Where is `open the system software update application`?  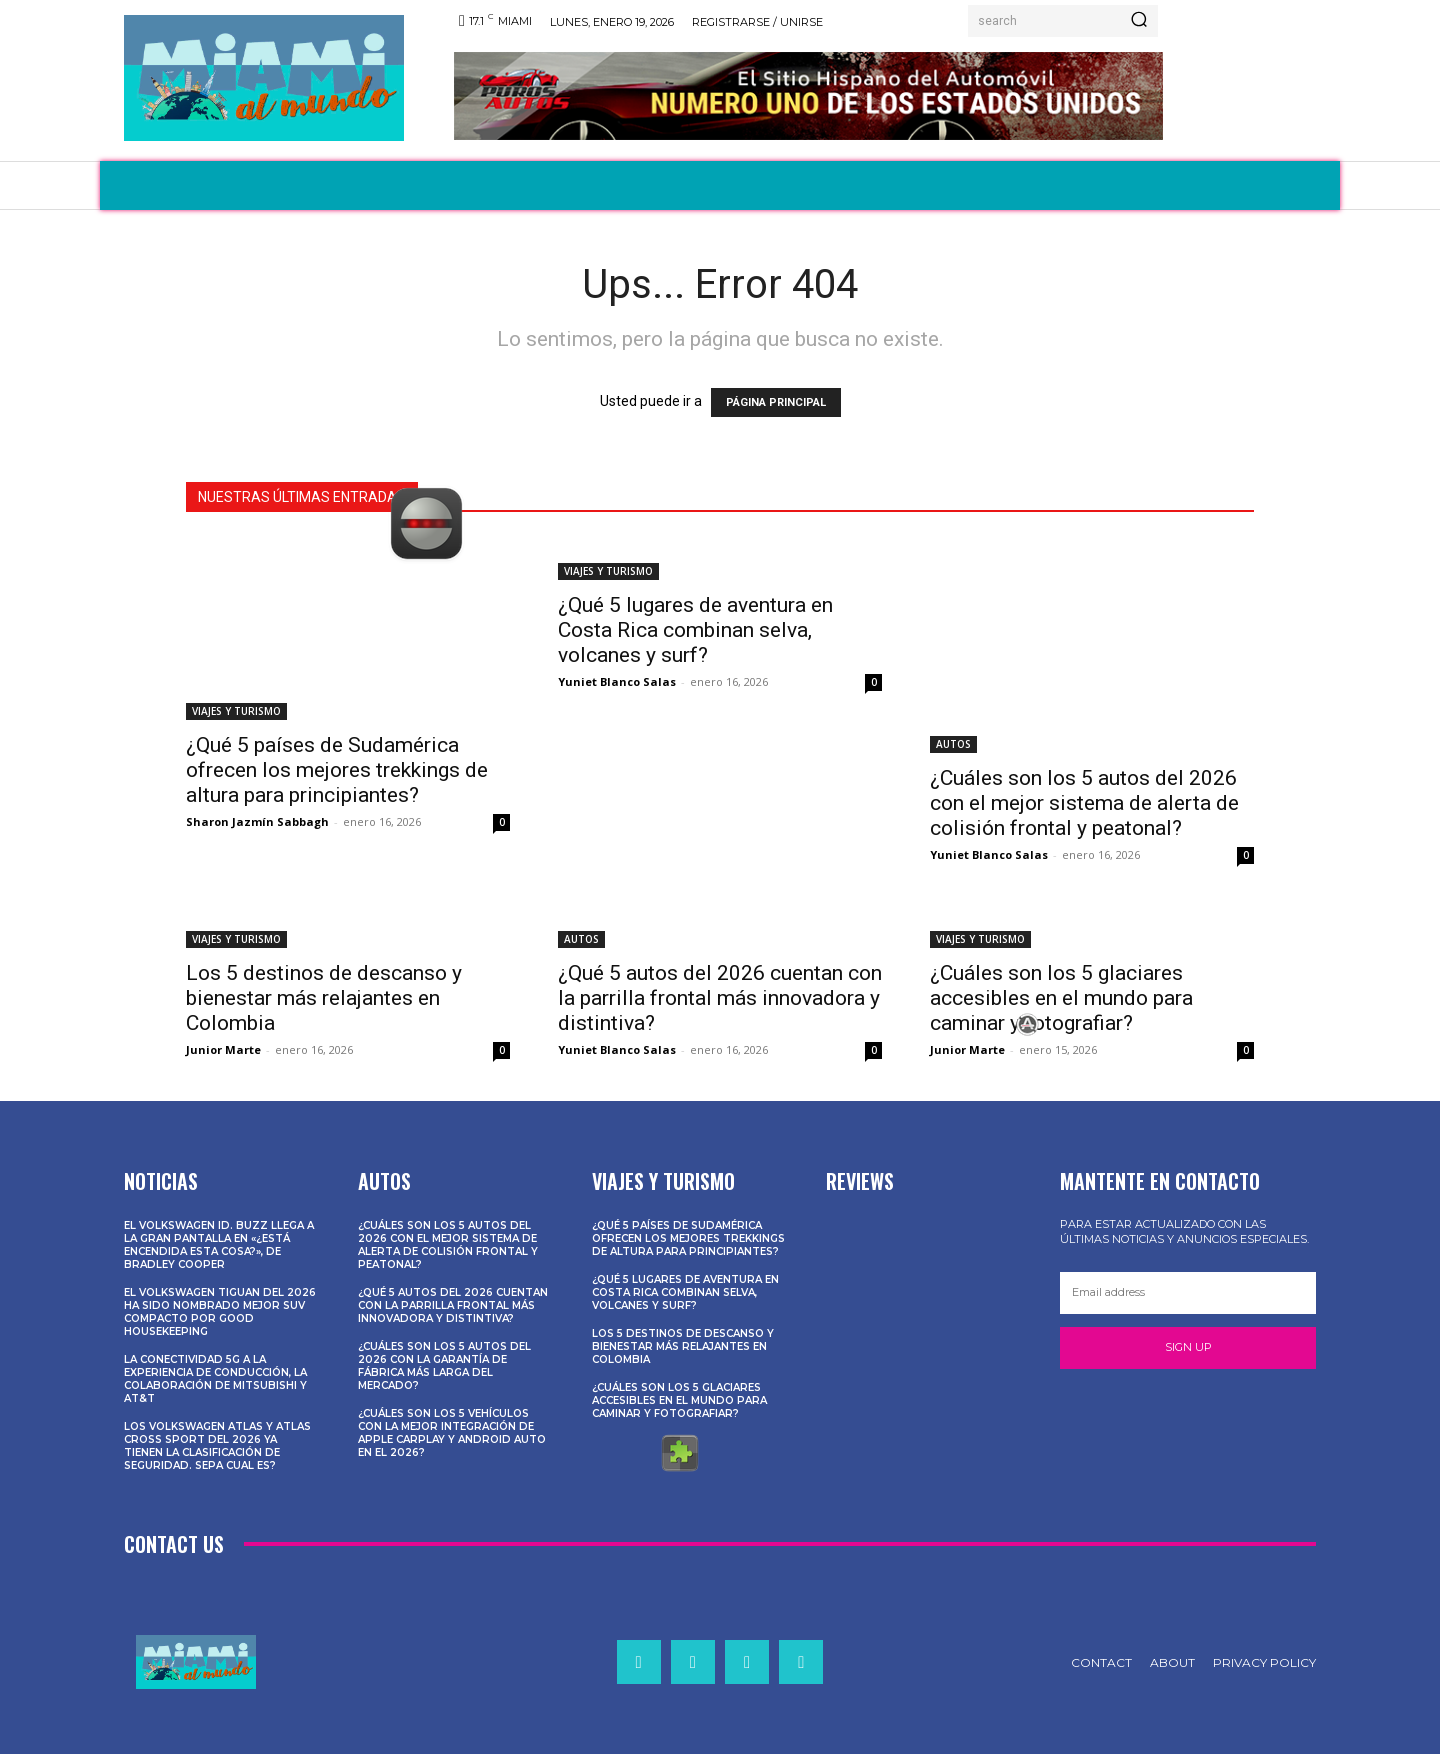
open the system software update application is located at coordinates (1027, 1024).